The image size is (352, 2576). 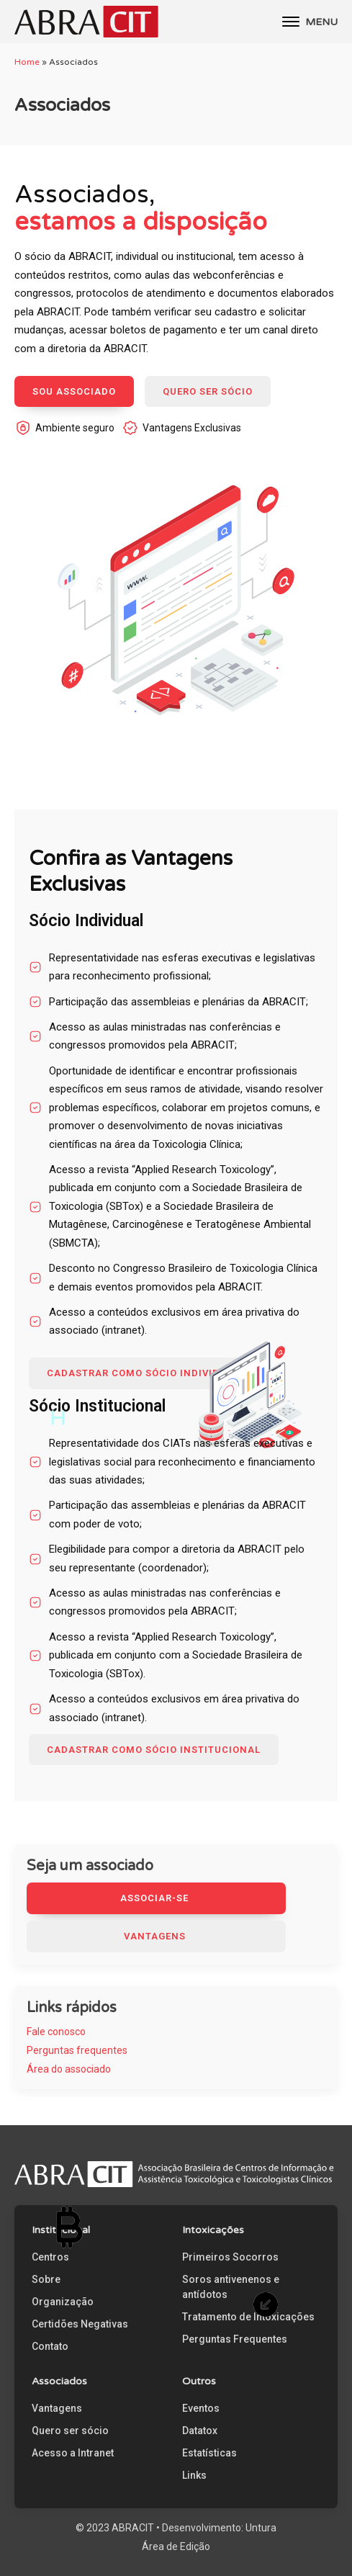 I want to click on indicates a hospital or medical facility nearby, so click(x=58, y=1417).